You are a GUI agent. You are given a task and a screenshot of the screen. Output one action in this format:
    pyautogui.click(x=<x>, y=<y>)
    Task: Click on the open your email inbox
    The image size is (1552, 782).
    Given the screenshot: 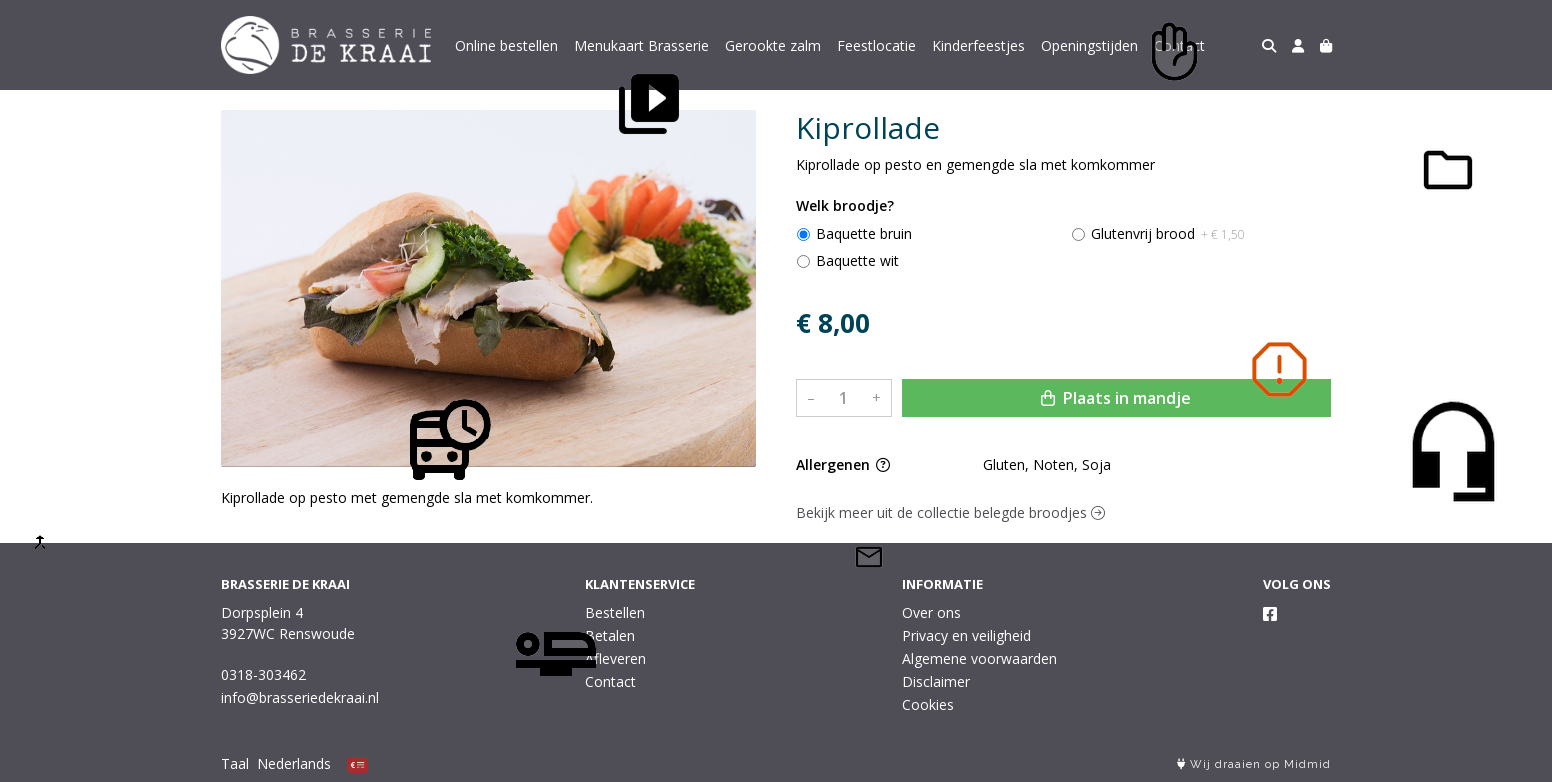 What is the action you would take?
    pyautogui.click(x=869, y=557)
    